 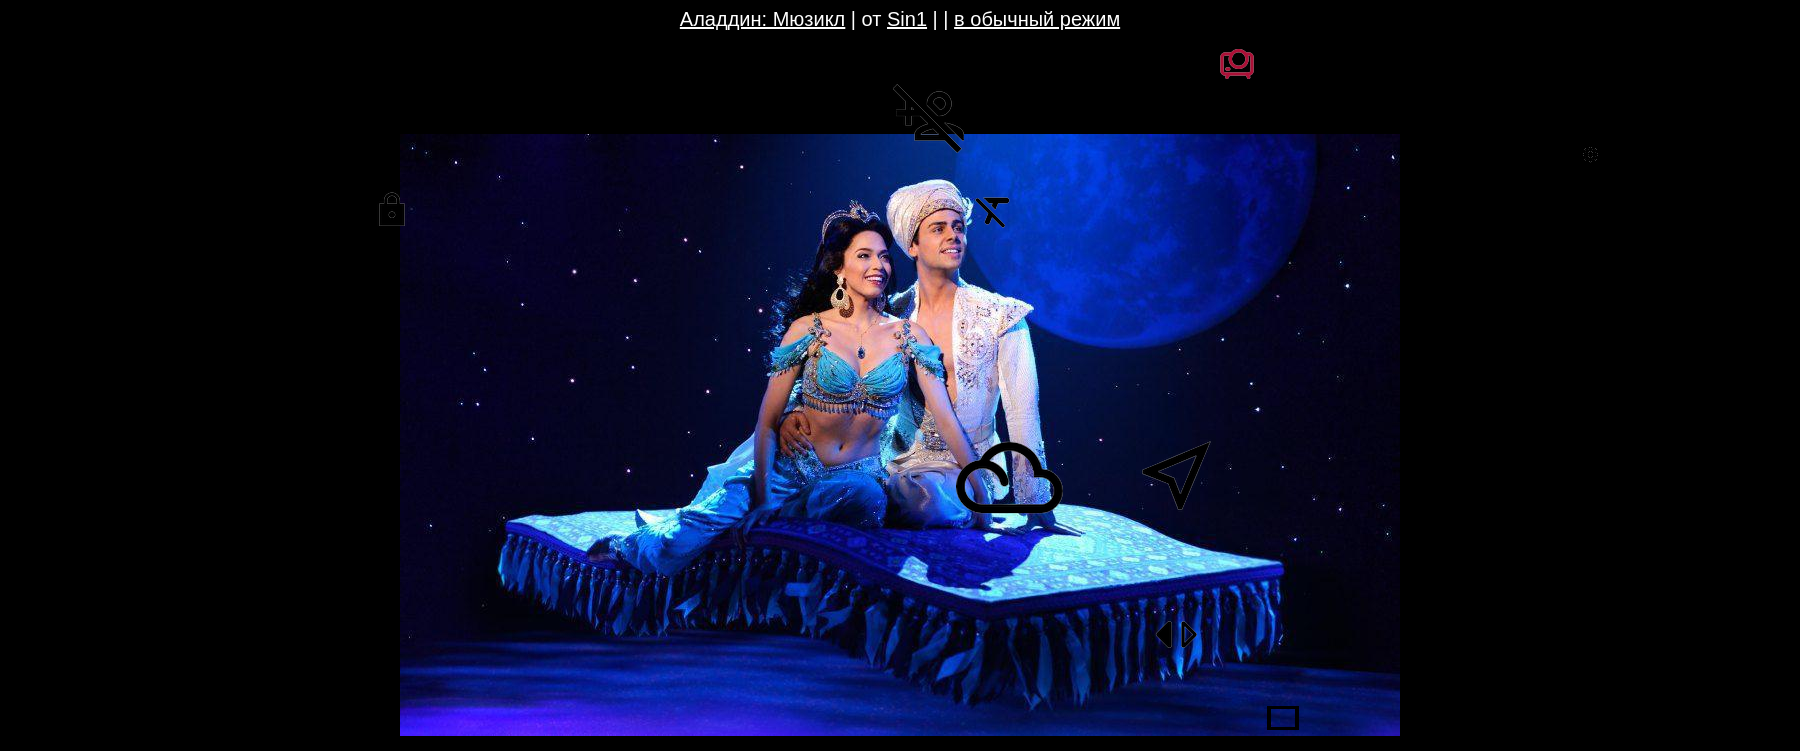 What do you see at coordinates (1590, 154) in the screenshot?
I see `view covid-19 related information` at bounding box center [1590, 154].